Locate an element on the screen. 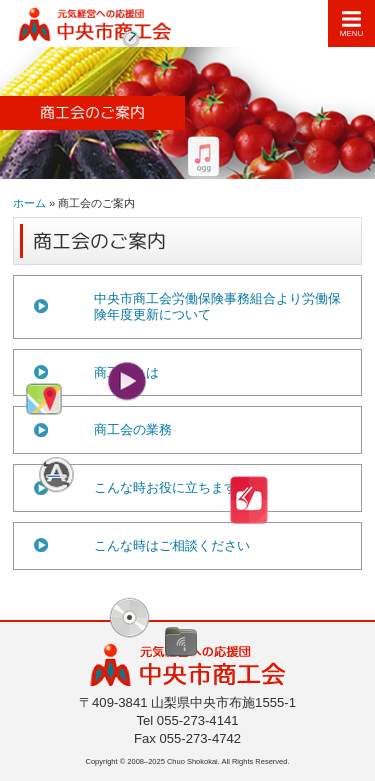  check for available system updates is located at coordinates (56, 474).